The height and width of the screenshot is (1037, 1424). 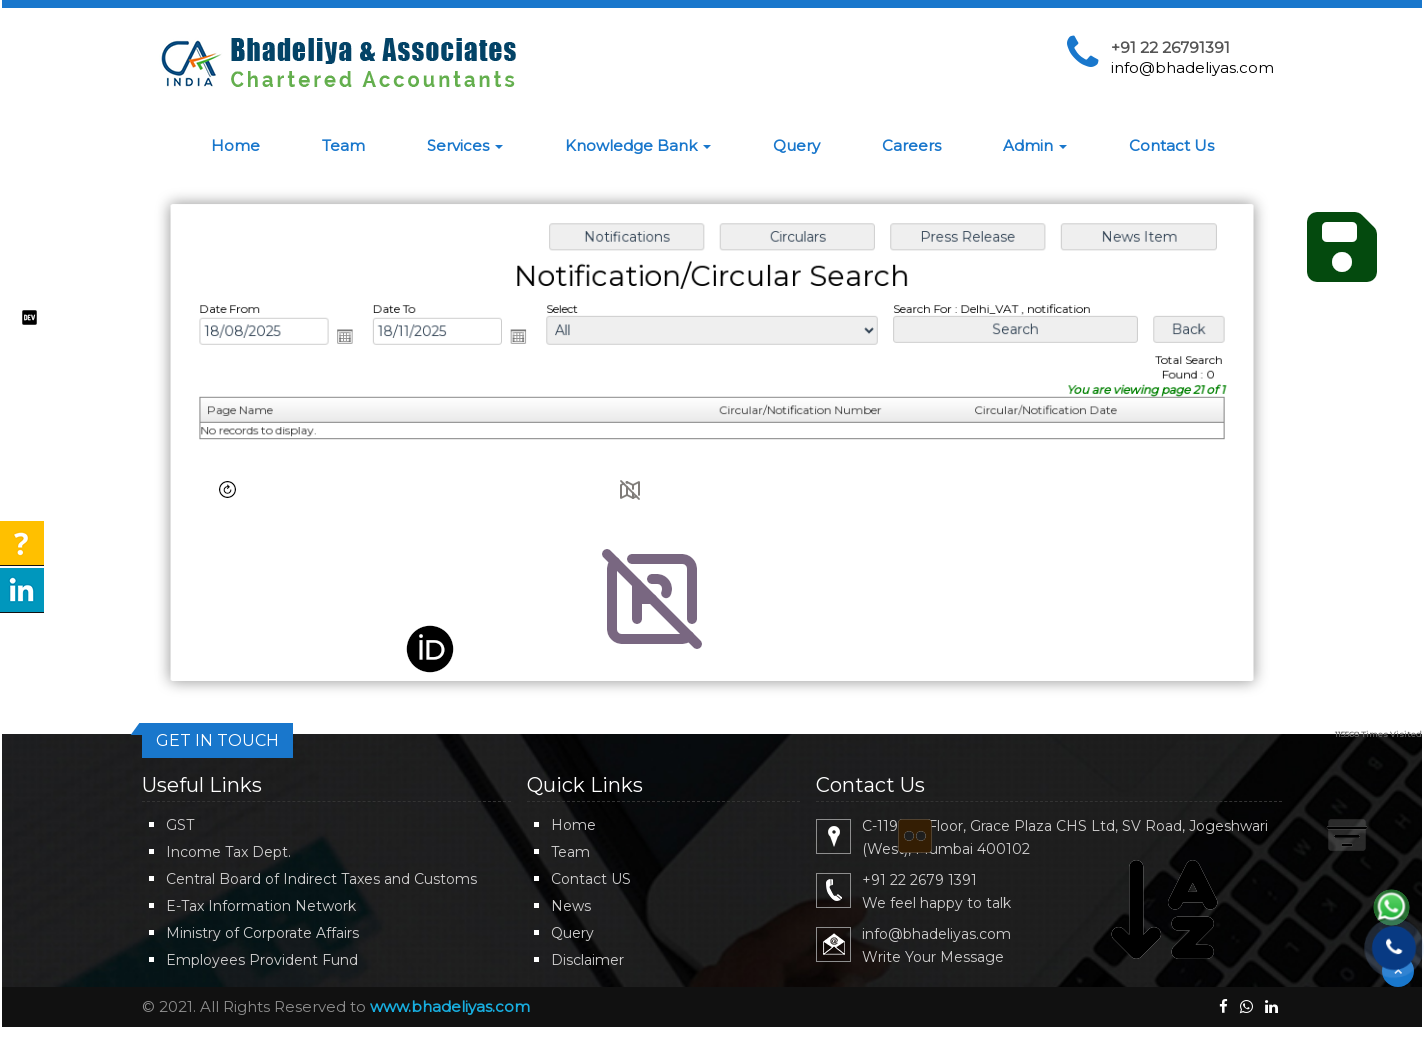 What do you see at coordinates (1347, 835) in the screenshot?
I see `filter or sort list content` at bounding box center [1347, 835].